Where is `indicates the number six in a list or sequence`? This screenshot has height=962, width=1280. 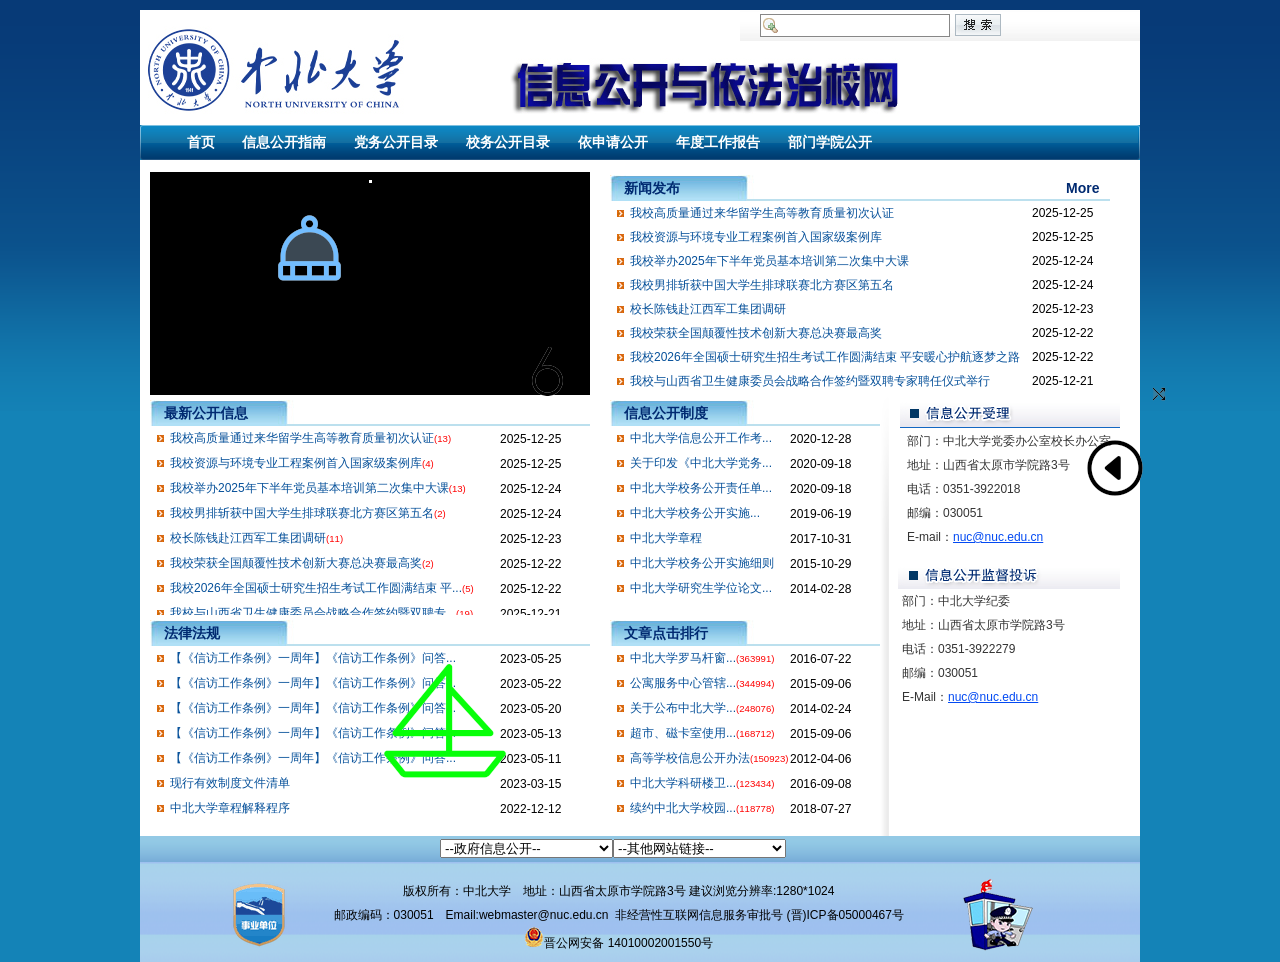
indicates the number six in a list or sequence is located at coordinates (547, 371).